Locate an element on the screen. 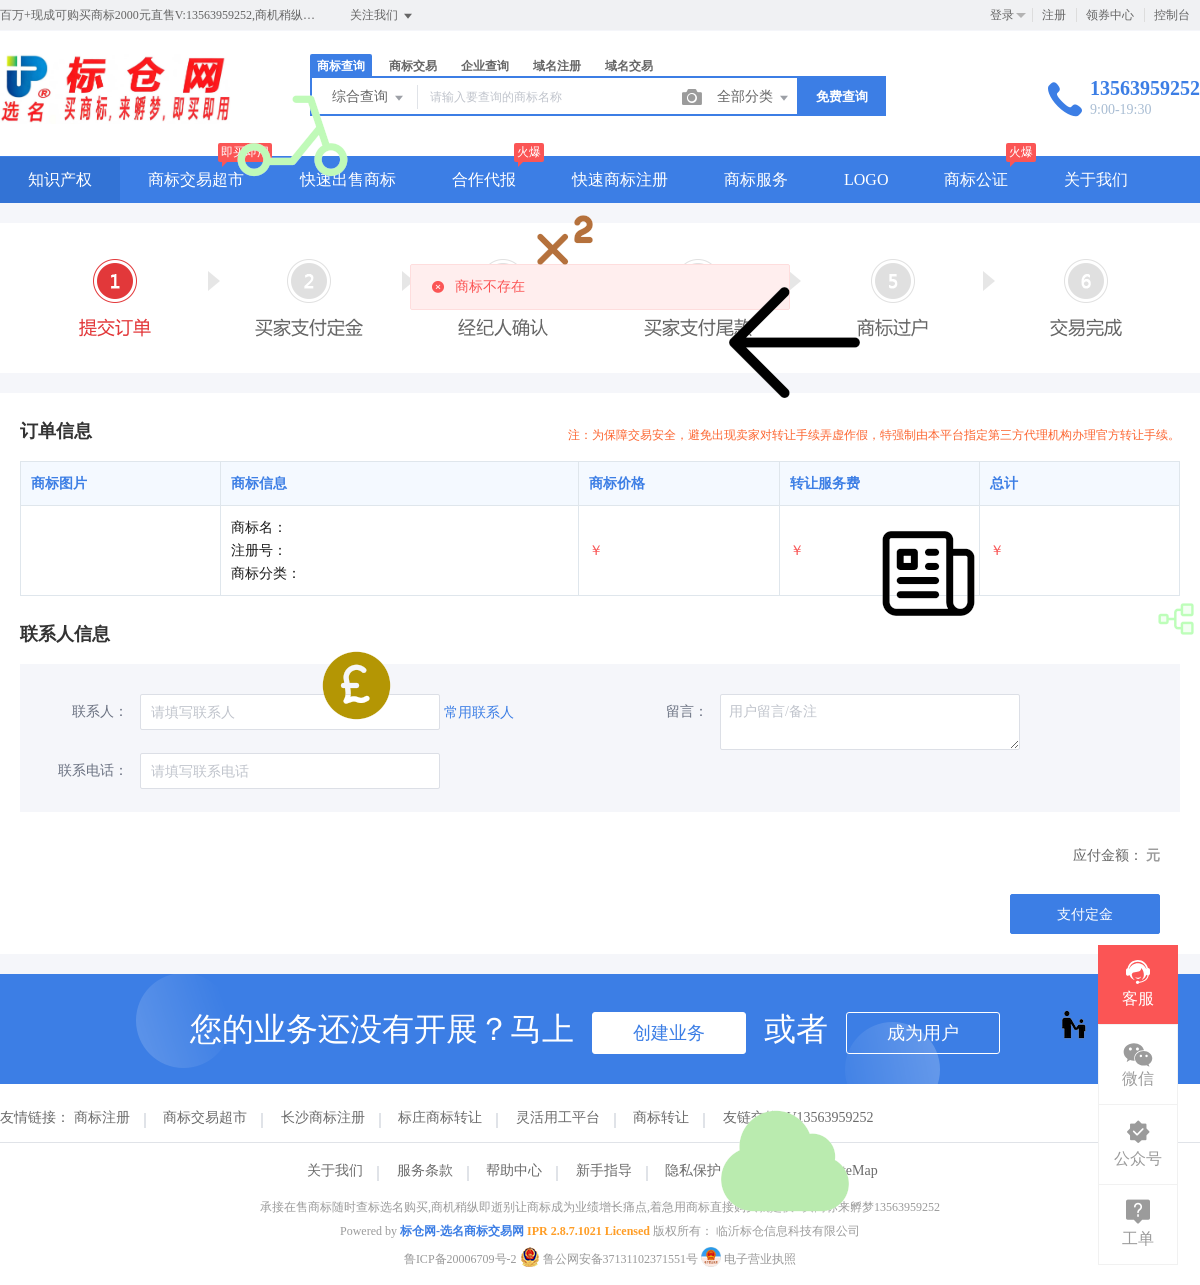 Image resolution: width=1200 pixels, height=1285 pixels. go back to the previous screen is located at coordinates (794, 342).